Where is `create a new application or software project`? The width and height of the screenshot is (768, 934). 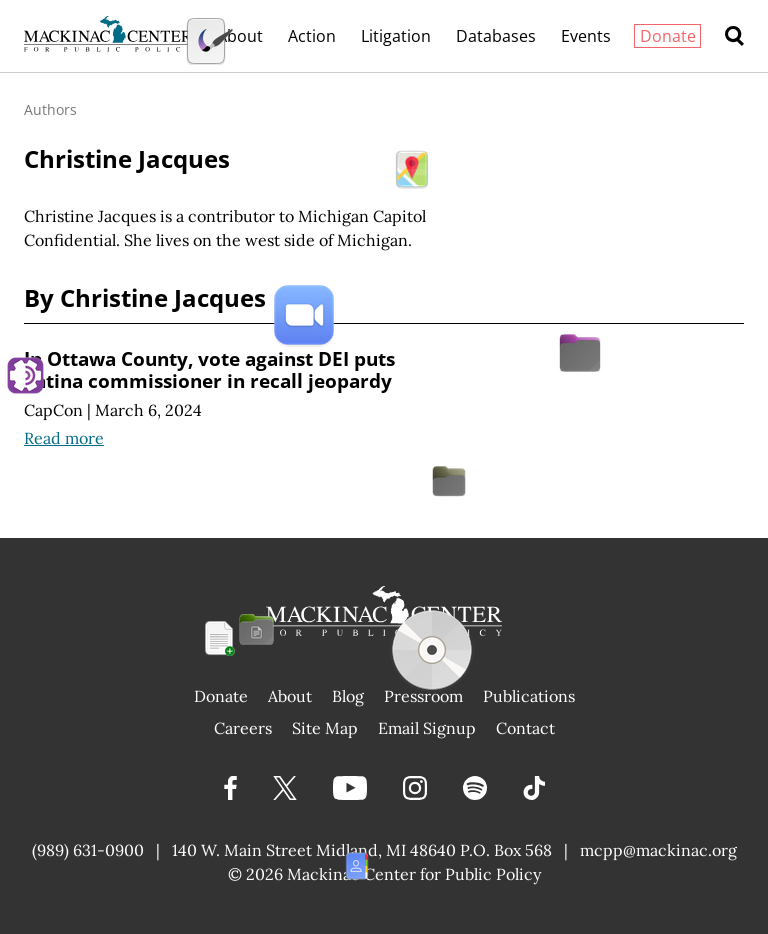
create a new application or software project is located at coordinates (209, 41).